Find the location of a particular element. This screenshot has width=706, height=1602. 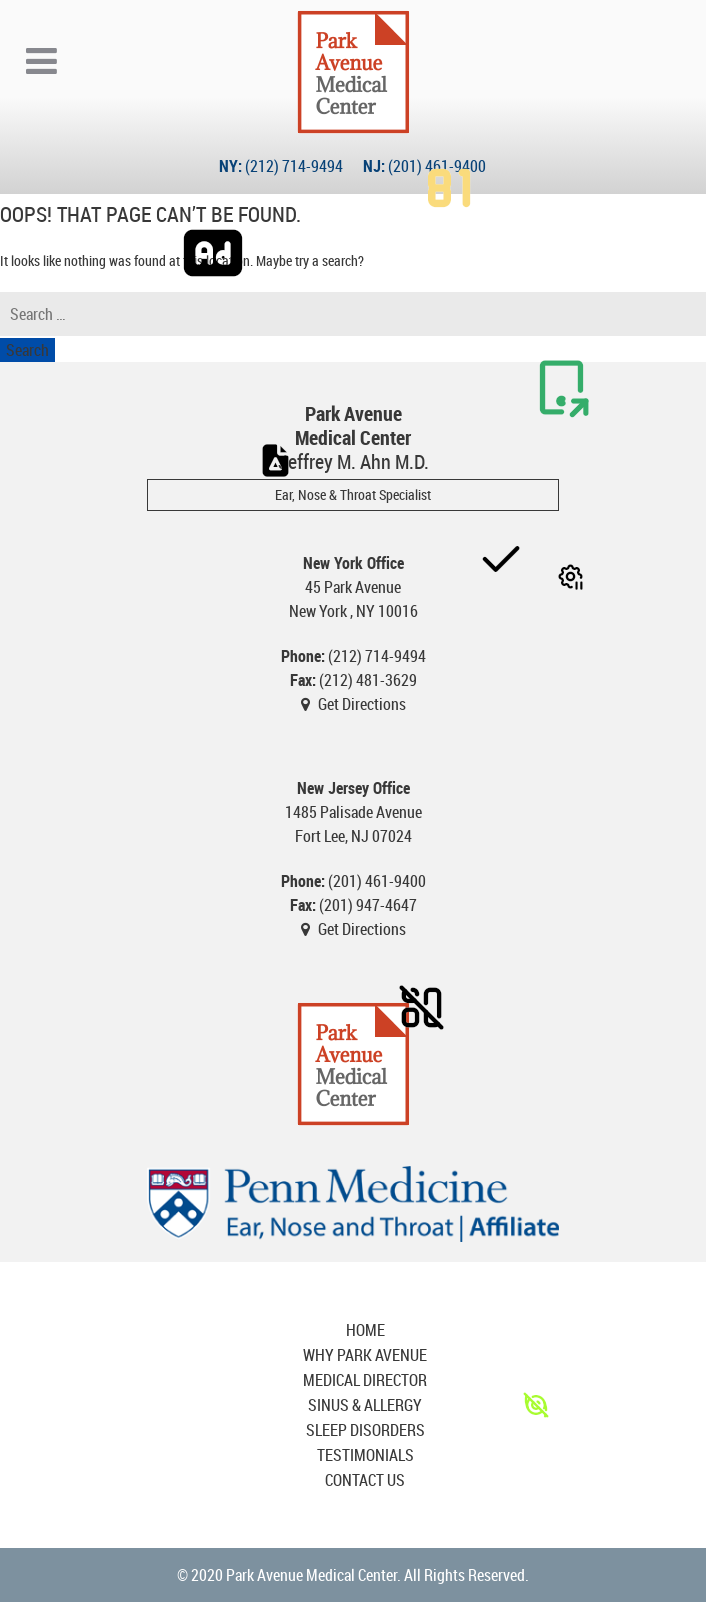

disable layout view is located at coordinates (421, 1007).